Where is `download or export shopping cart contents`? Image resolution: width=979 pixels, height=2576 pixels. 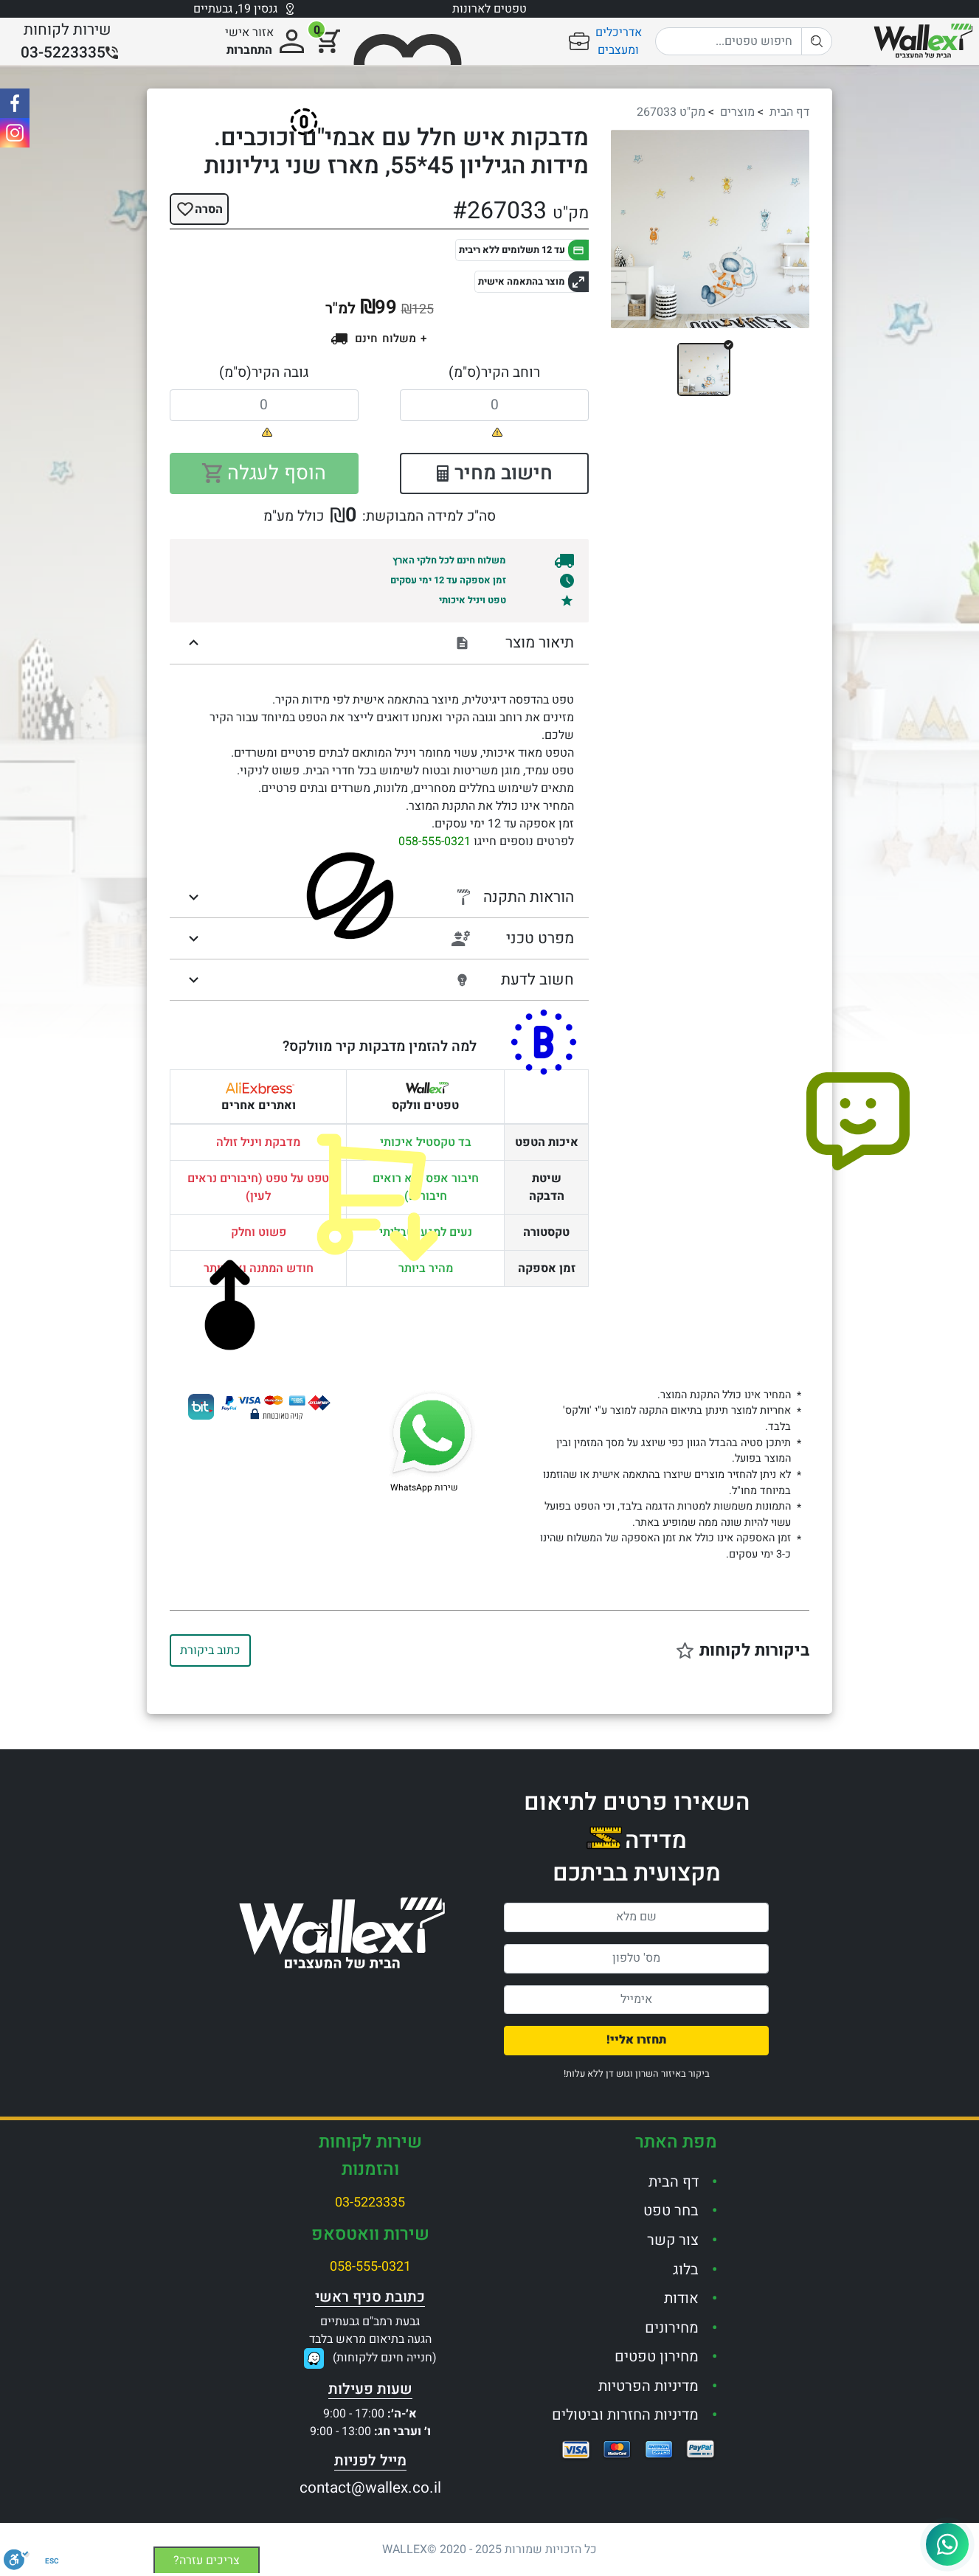 download or export shopping cart contents is located at coordinates (371, 1194).